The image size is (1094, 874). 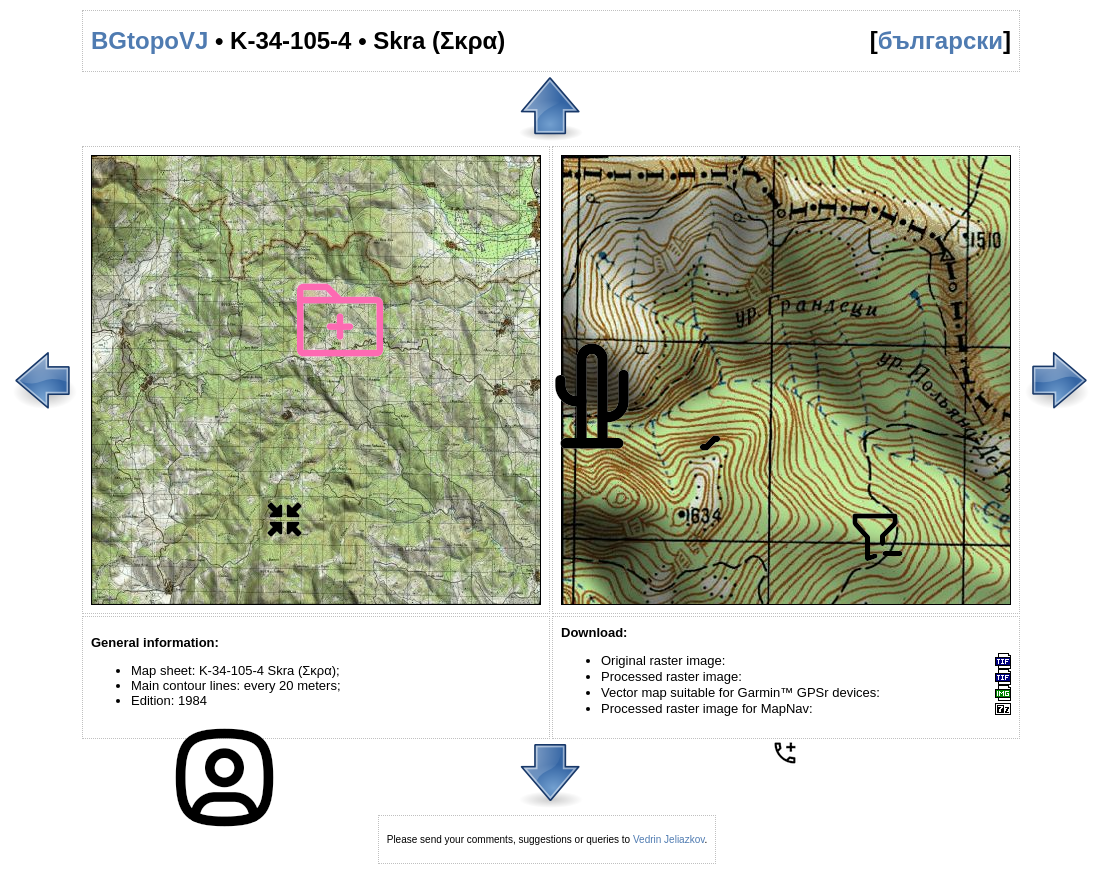 What do you see at coordinates (340, 320) in the screenshot?
I see `create a new folder` at bounding box center [340, 320].